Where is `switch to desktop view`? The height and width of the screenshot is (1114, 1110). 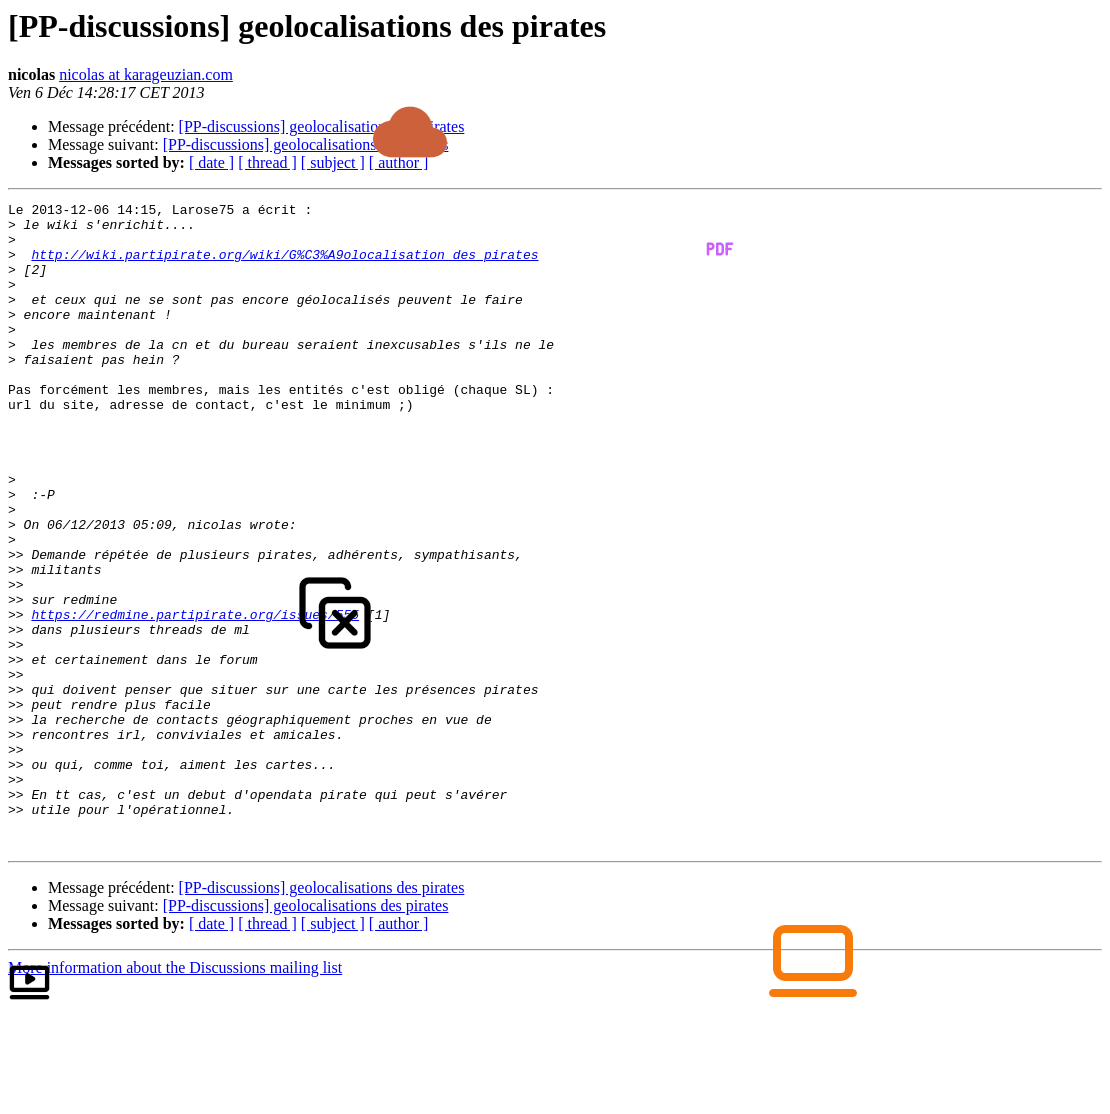 switch to desktop view is located at coordinates (813, 961).